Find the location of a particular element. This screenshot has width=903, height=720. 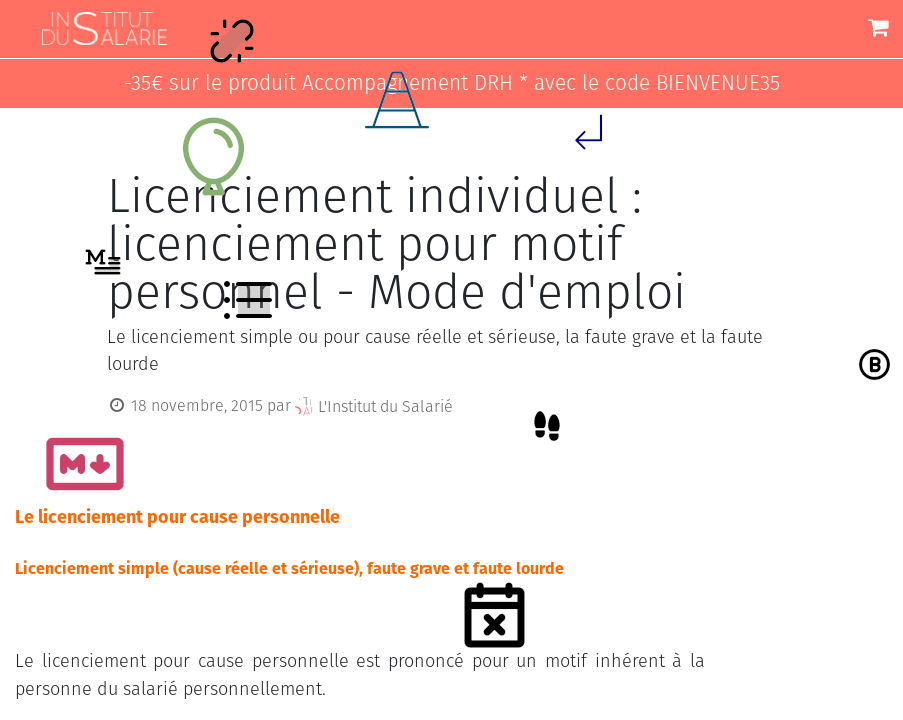

format text using markdown is located at coordinates (85, 464).